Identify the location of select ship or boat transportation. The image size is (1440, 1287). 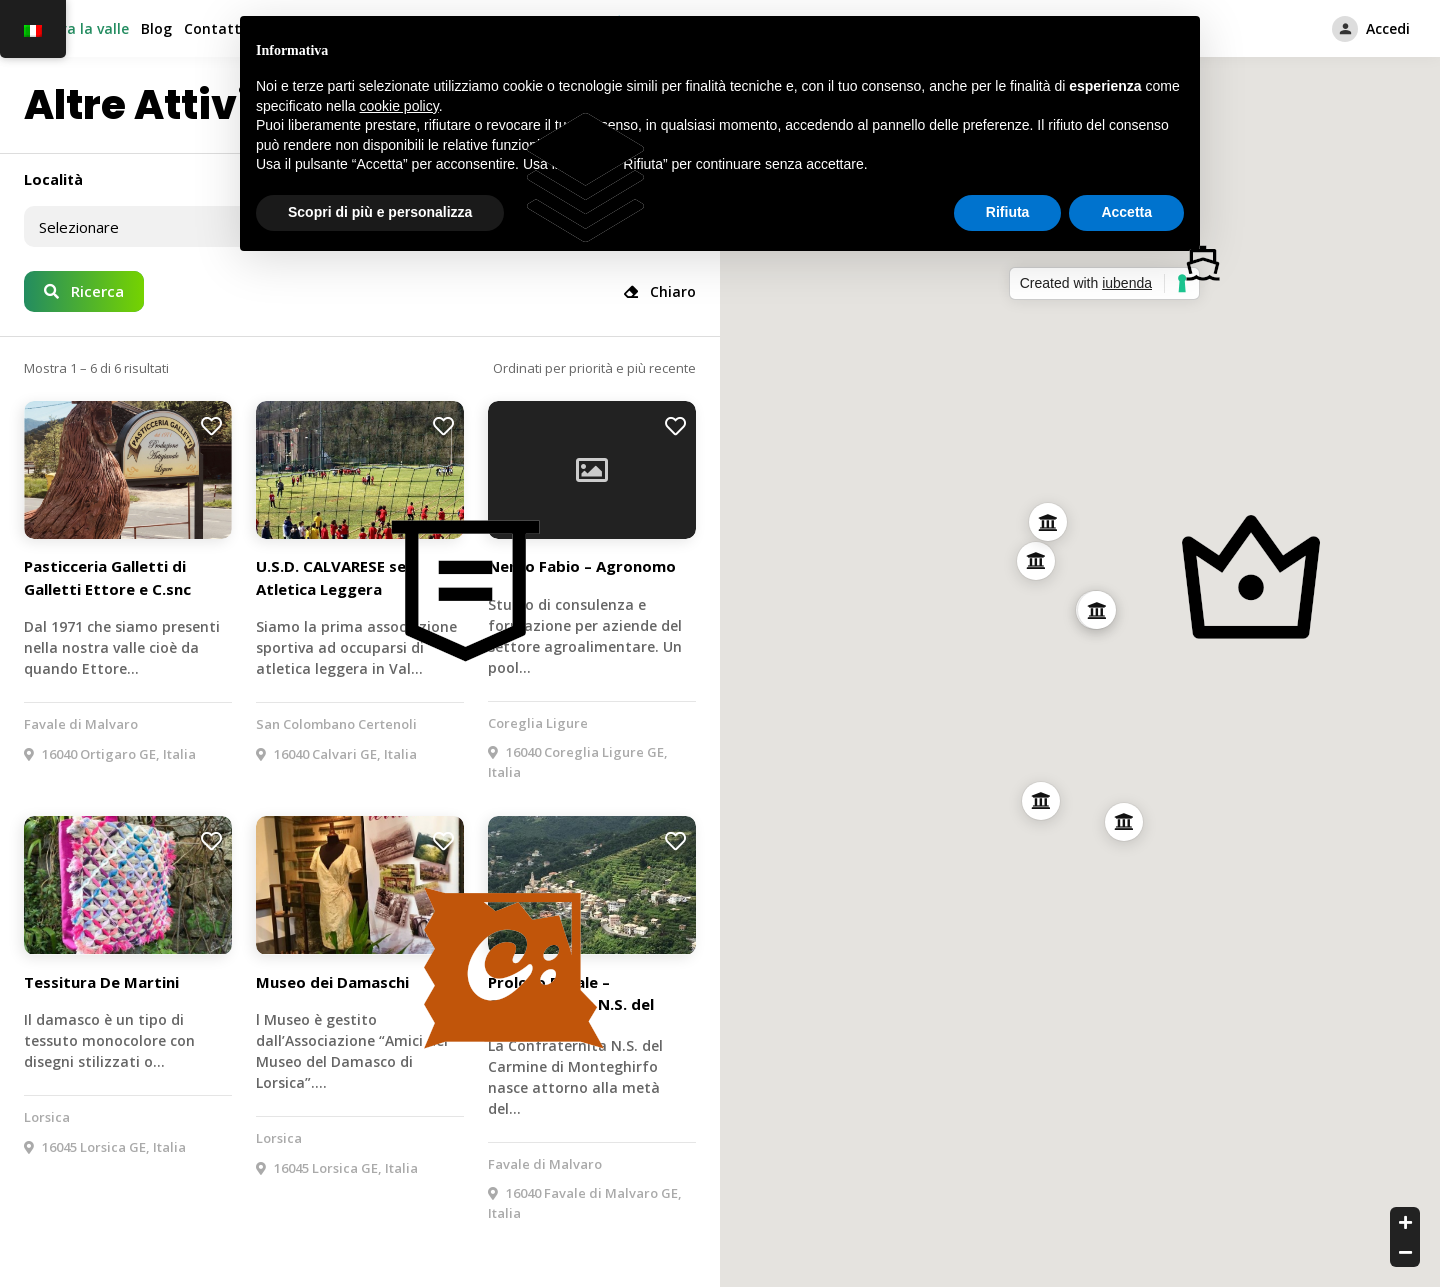
(1203, 264).